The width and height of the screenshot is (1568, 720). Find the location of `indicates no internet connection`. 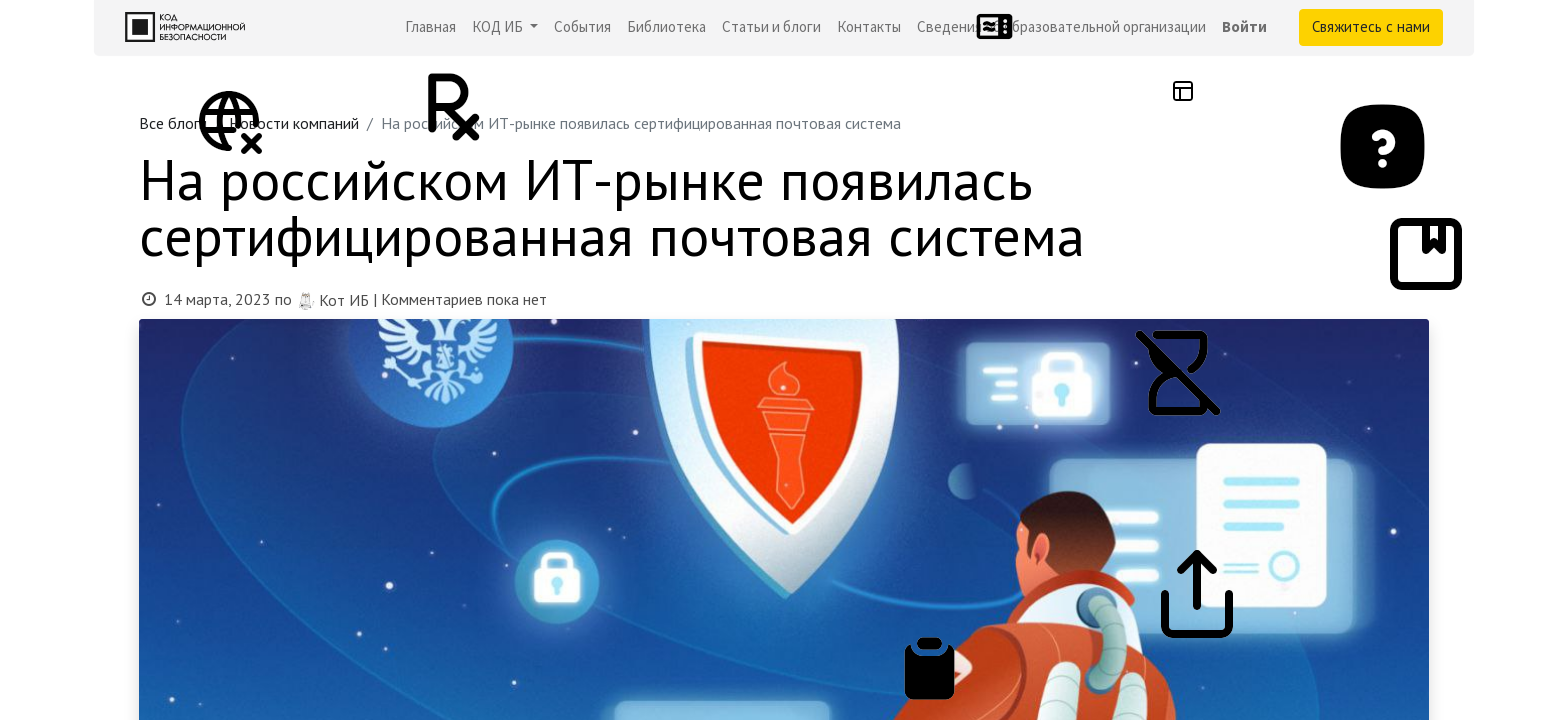

indicates no internet connection is located at coordinates (229, 121).